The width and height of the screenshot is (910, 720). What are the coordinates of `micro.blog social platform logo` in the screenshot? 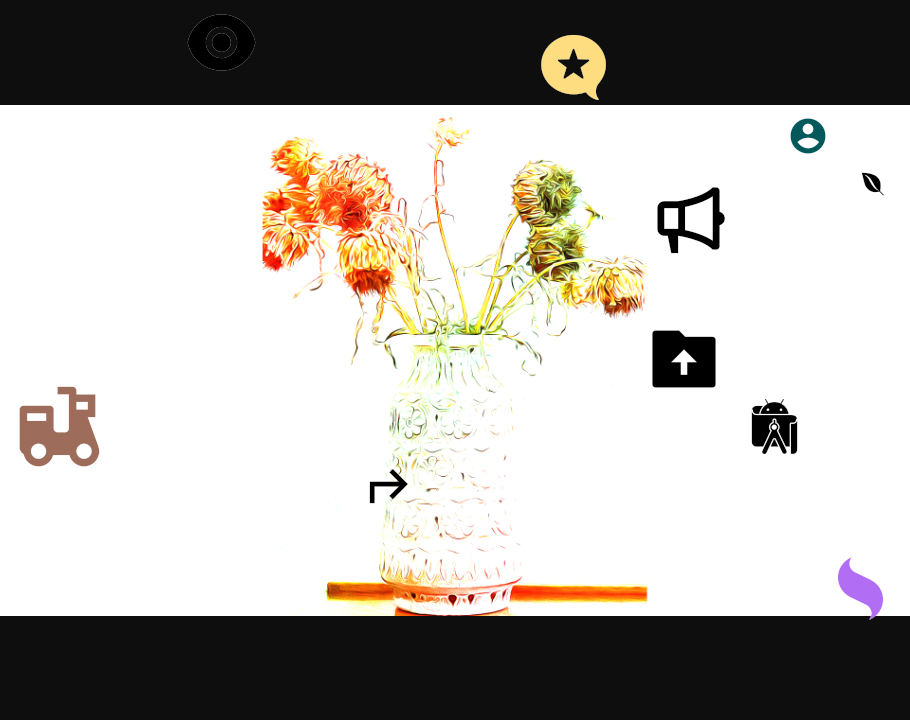 It's located at (573, 67).